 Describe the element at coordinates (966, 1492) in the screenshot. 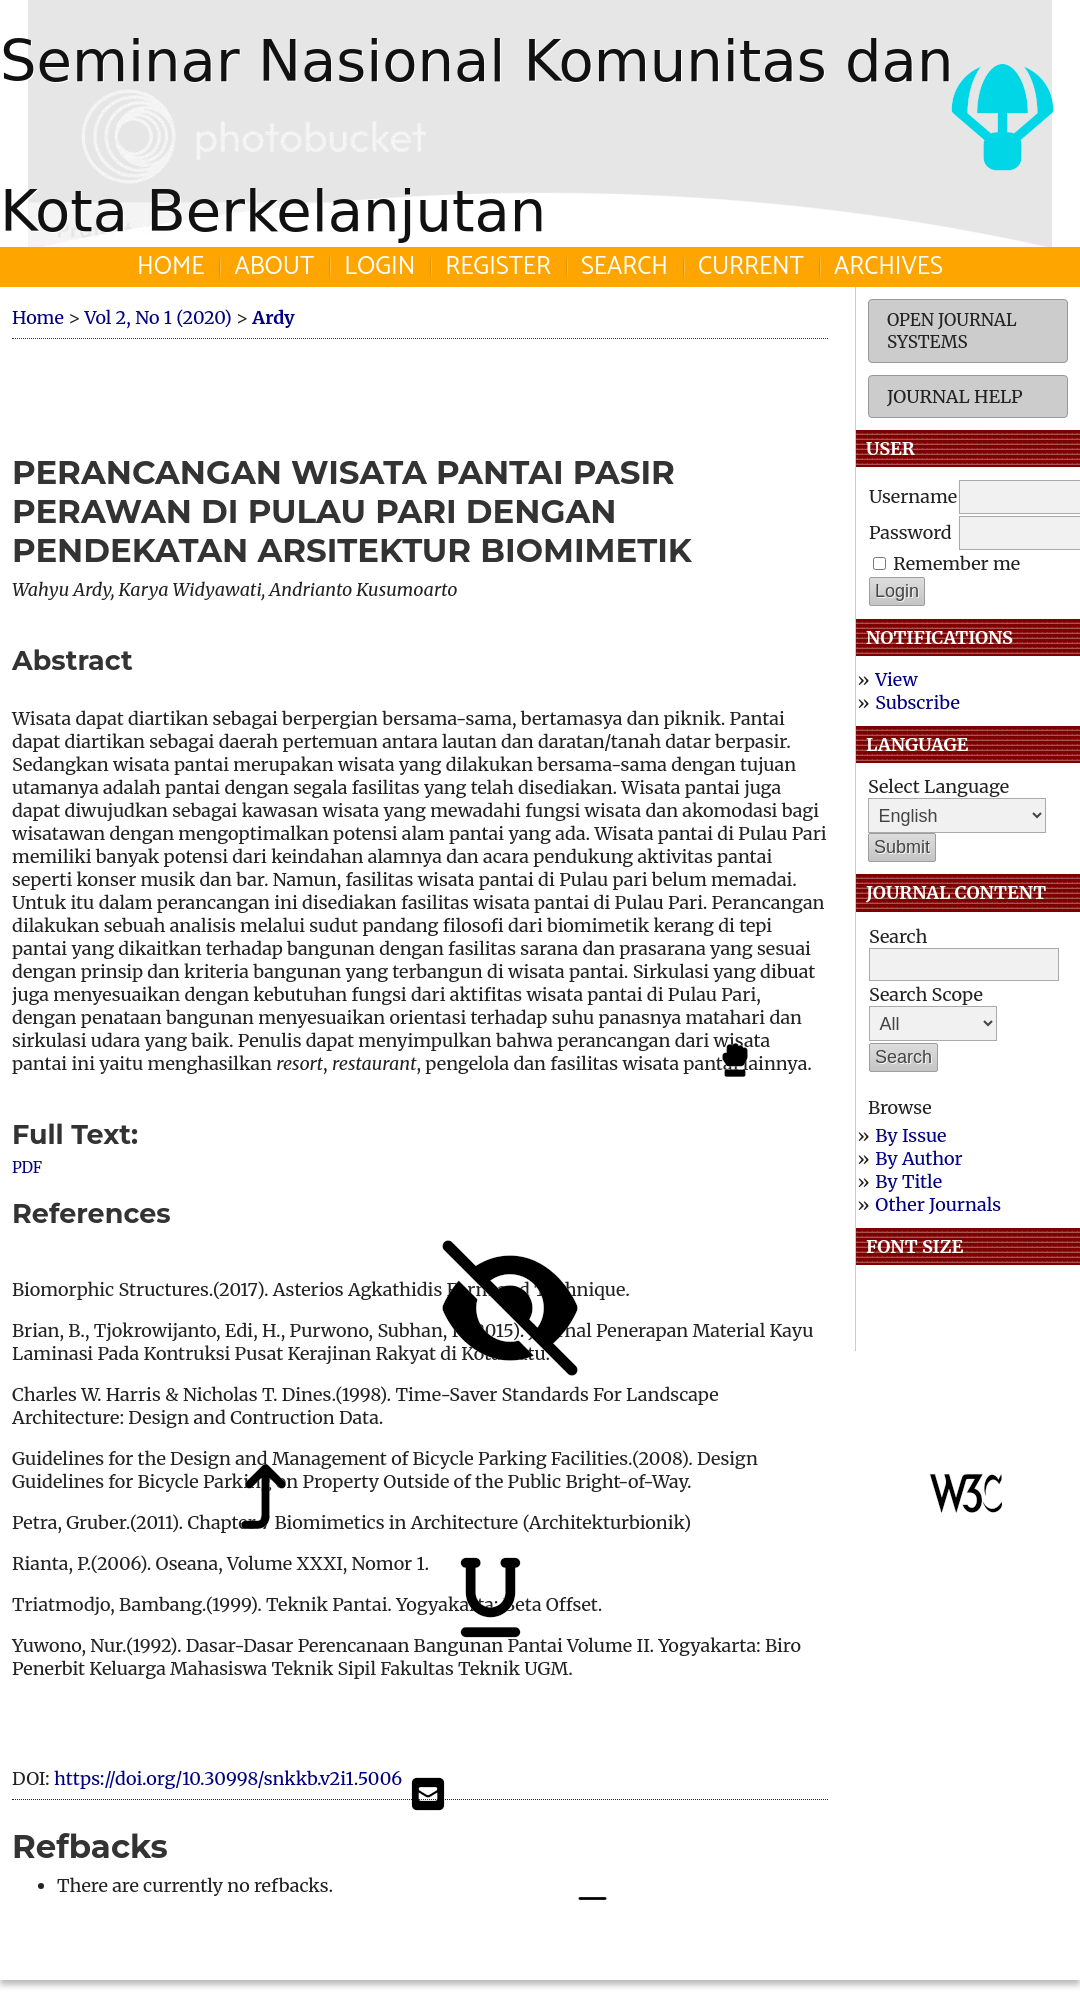

I see `world wide web consortium (w3c) logo` at that location.